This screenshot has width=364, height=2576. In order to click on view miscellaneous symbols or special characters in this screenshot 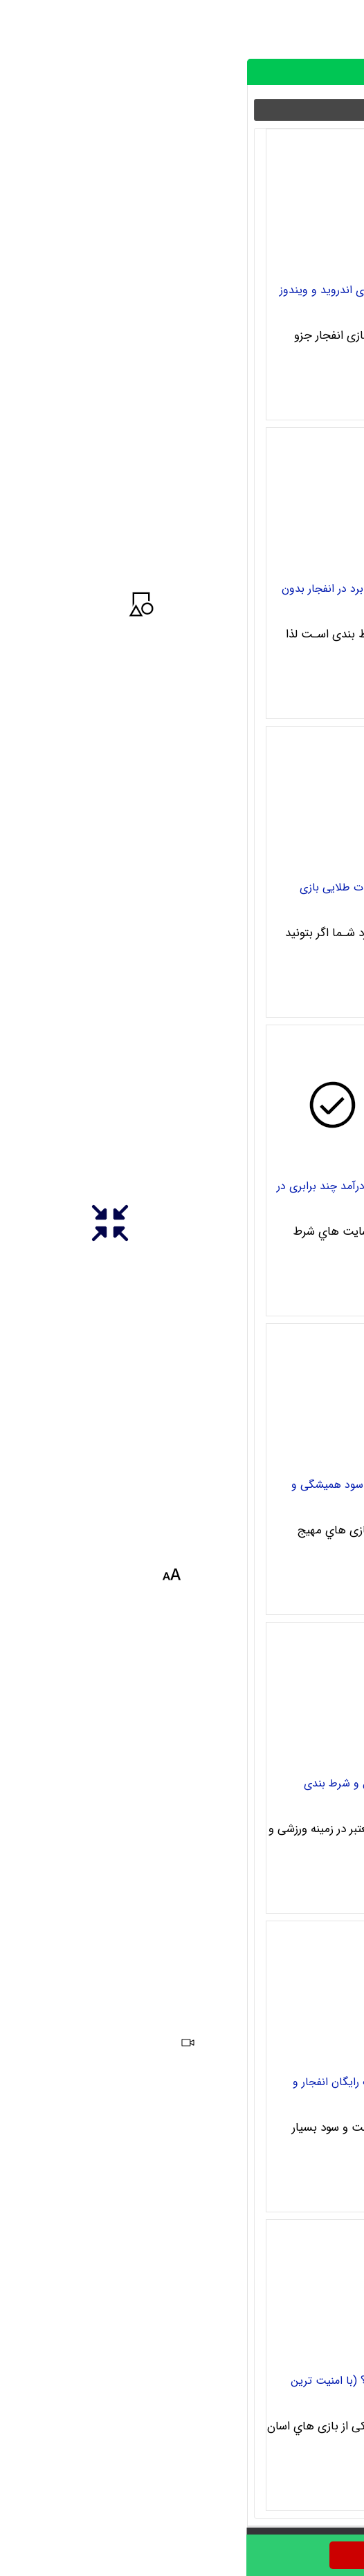, I will do `click(141, 604)`.